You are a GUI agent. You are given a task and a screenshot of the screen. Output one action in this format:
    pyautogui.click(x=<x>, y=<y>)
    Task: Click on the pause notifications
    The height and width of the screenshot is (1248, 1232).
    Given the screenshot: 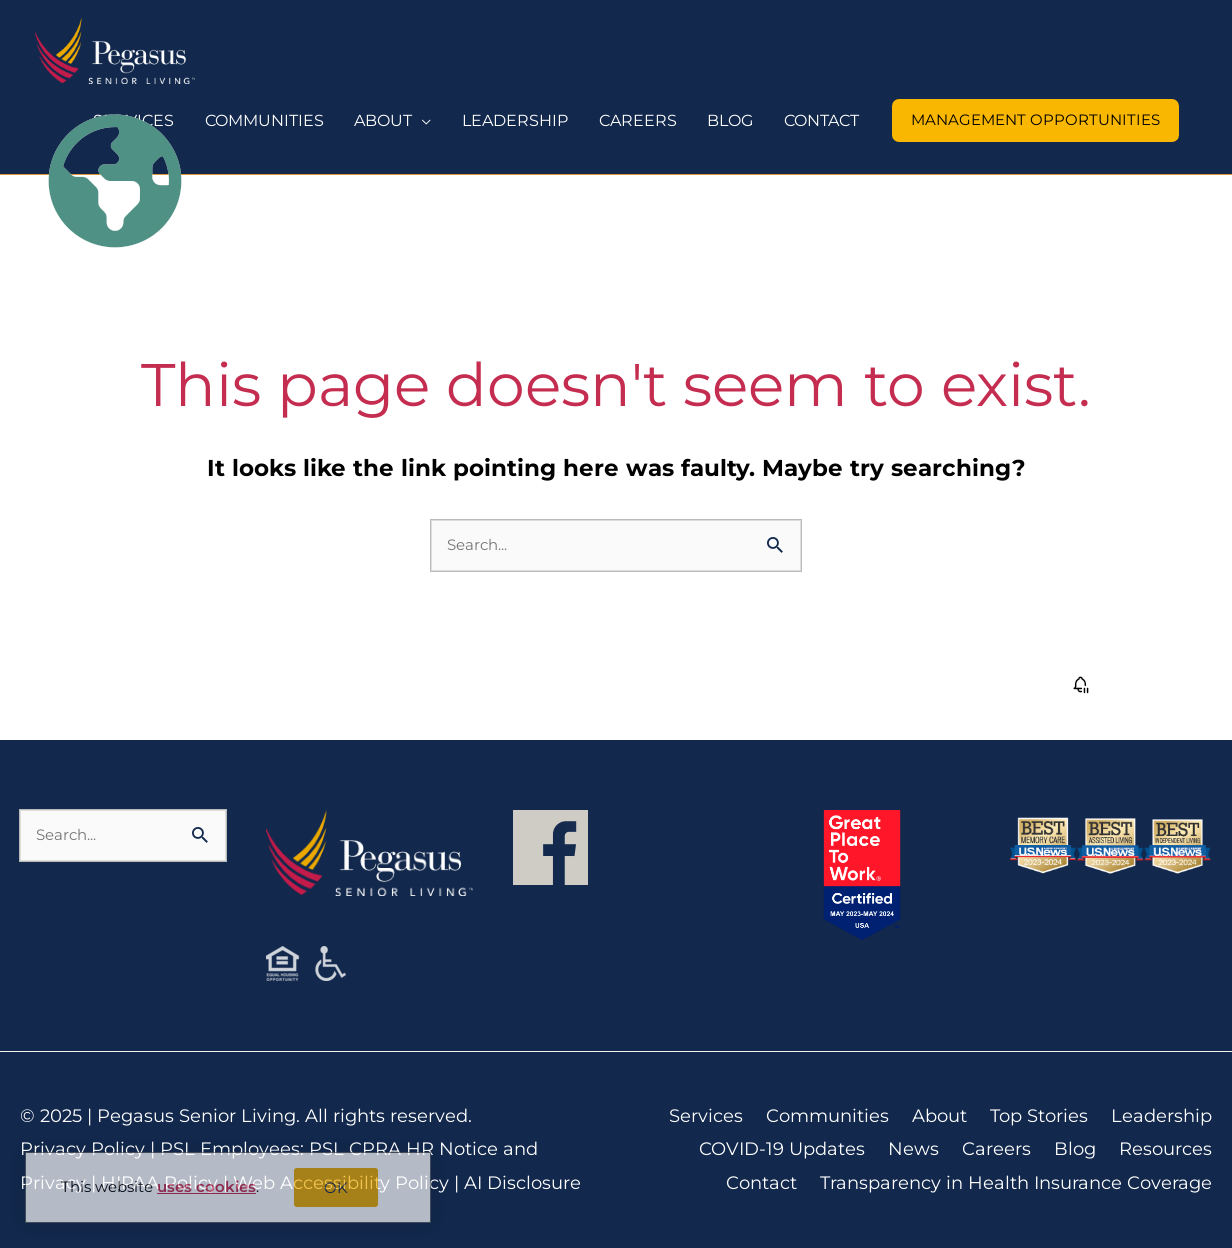 What is the action you would take?
    pyautogui.click(x=1080, y=684)
    